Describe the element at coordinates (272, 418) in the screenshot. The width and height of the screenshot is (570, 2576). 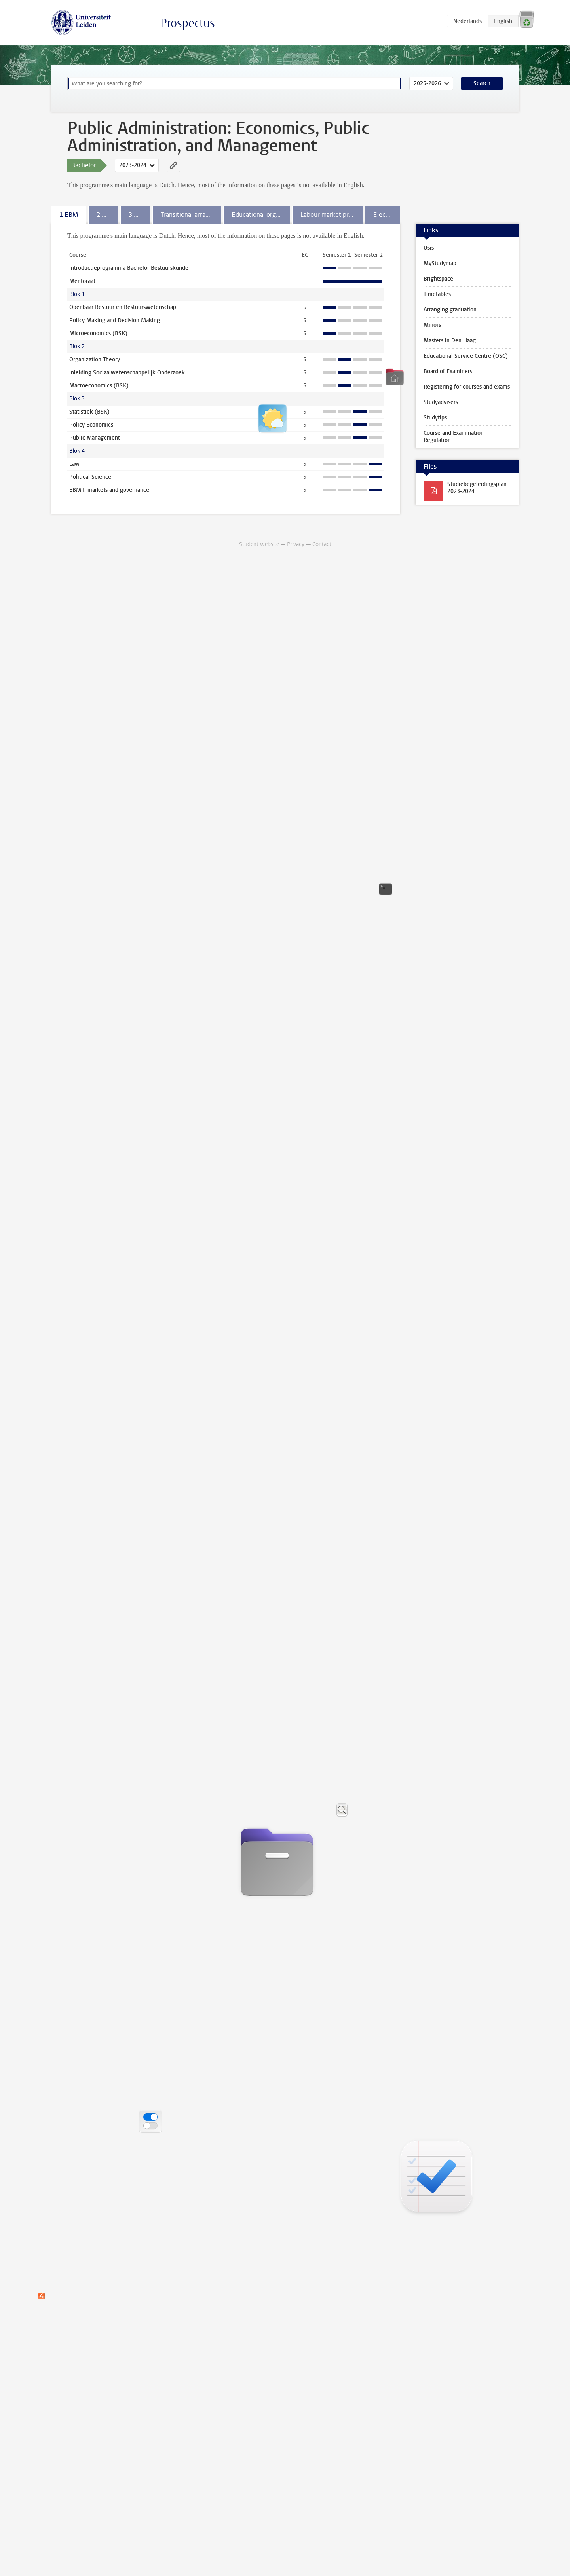
I see `open the weather app` at that location.